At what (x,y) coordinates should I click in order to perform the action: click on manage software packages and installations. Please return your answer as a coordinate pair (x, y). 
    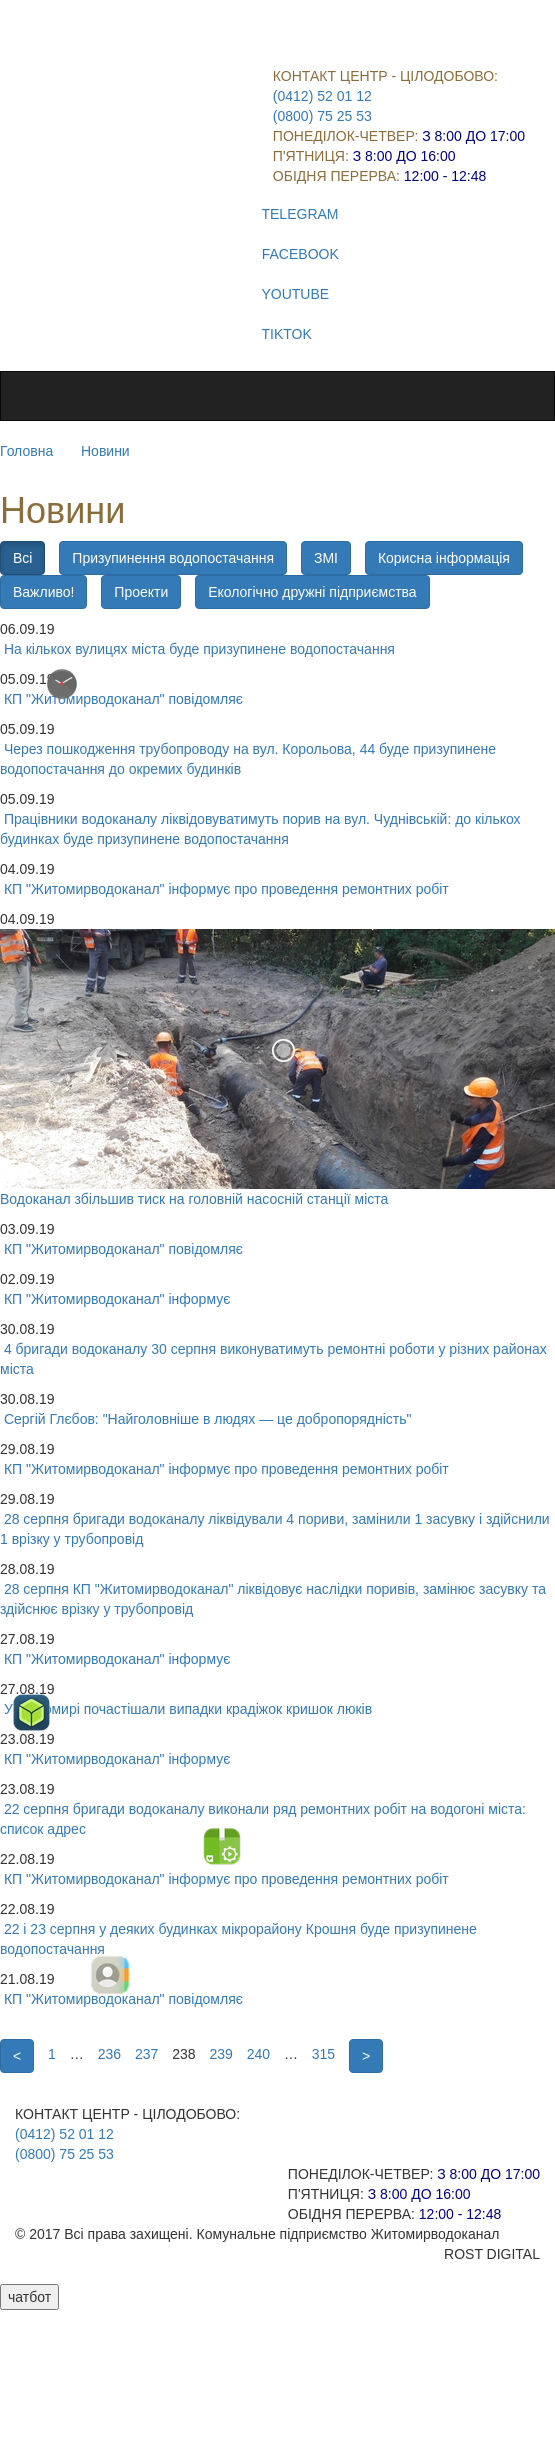
    Looking at the image, I should click on (222, 1847).